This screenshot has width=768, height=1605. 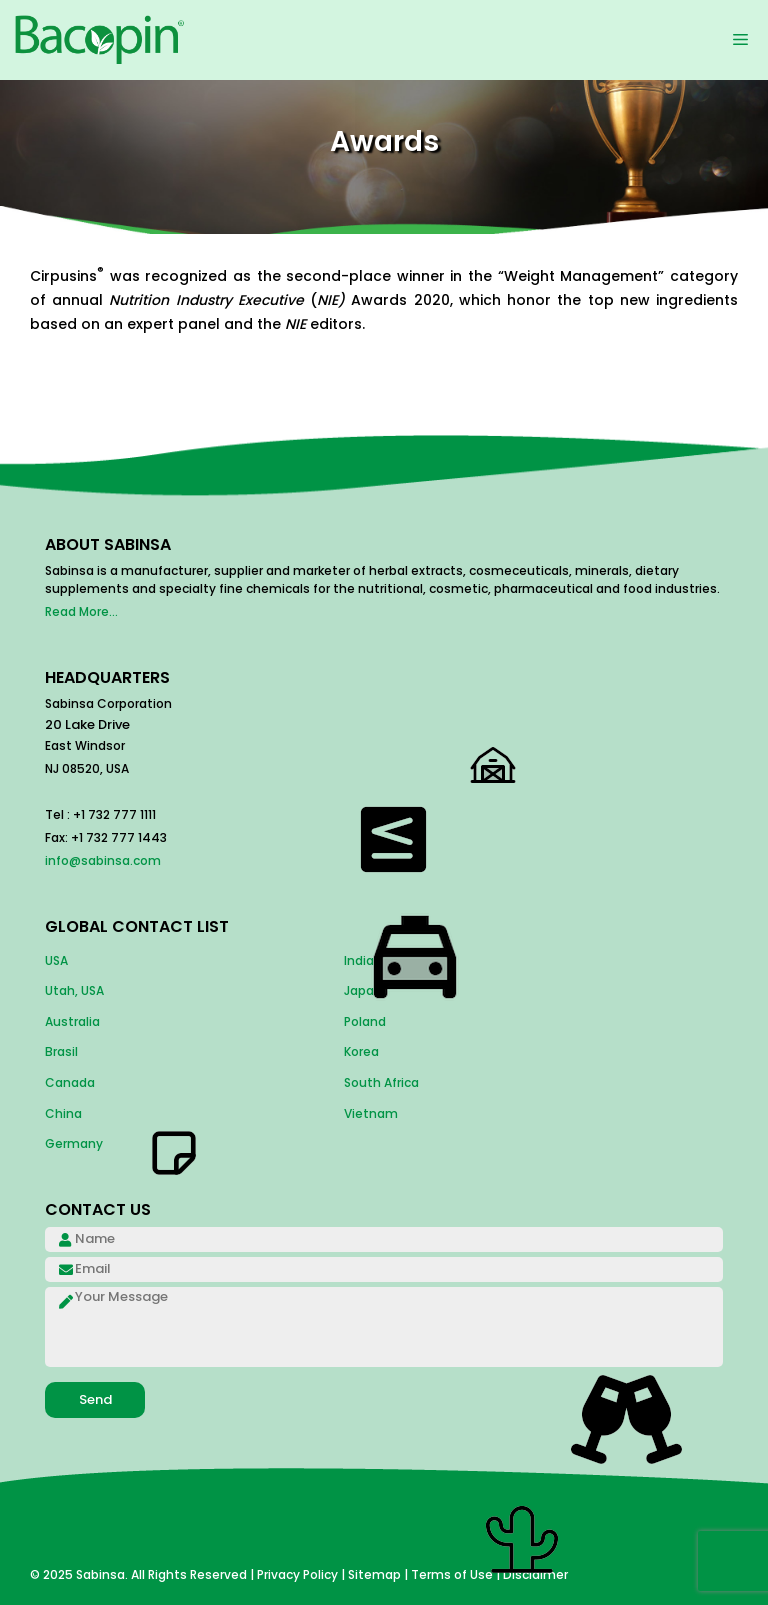 I want to click on celebrate an achievement or milestone, so click(x=626, y=1419).